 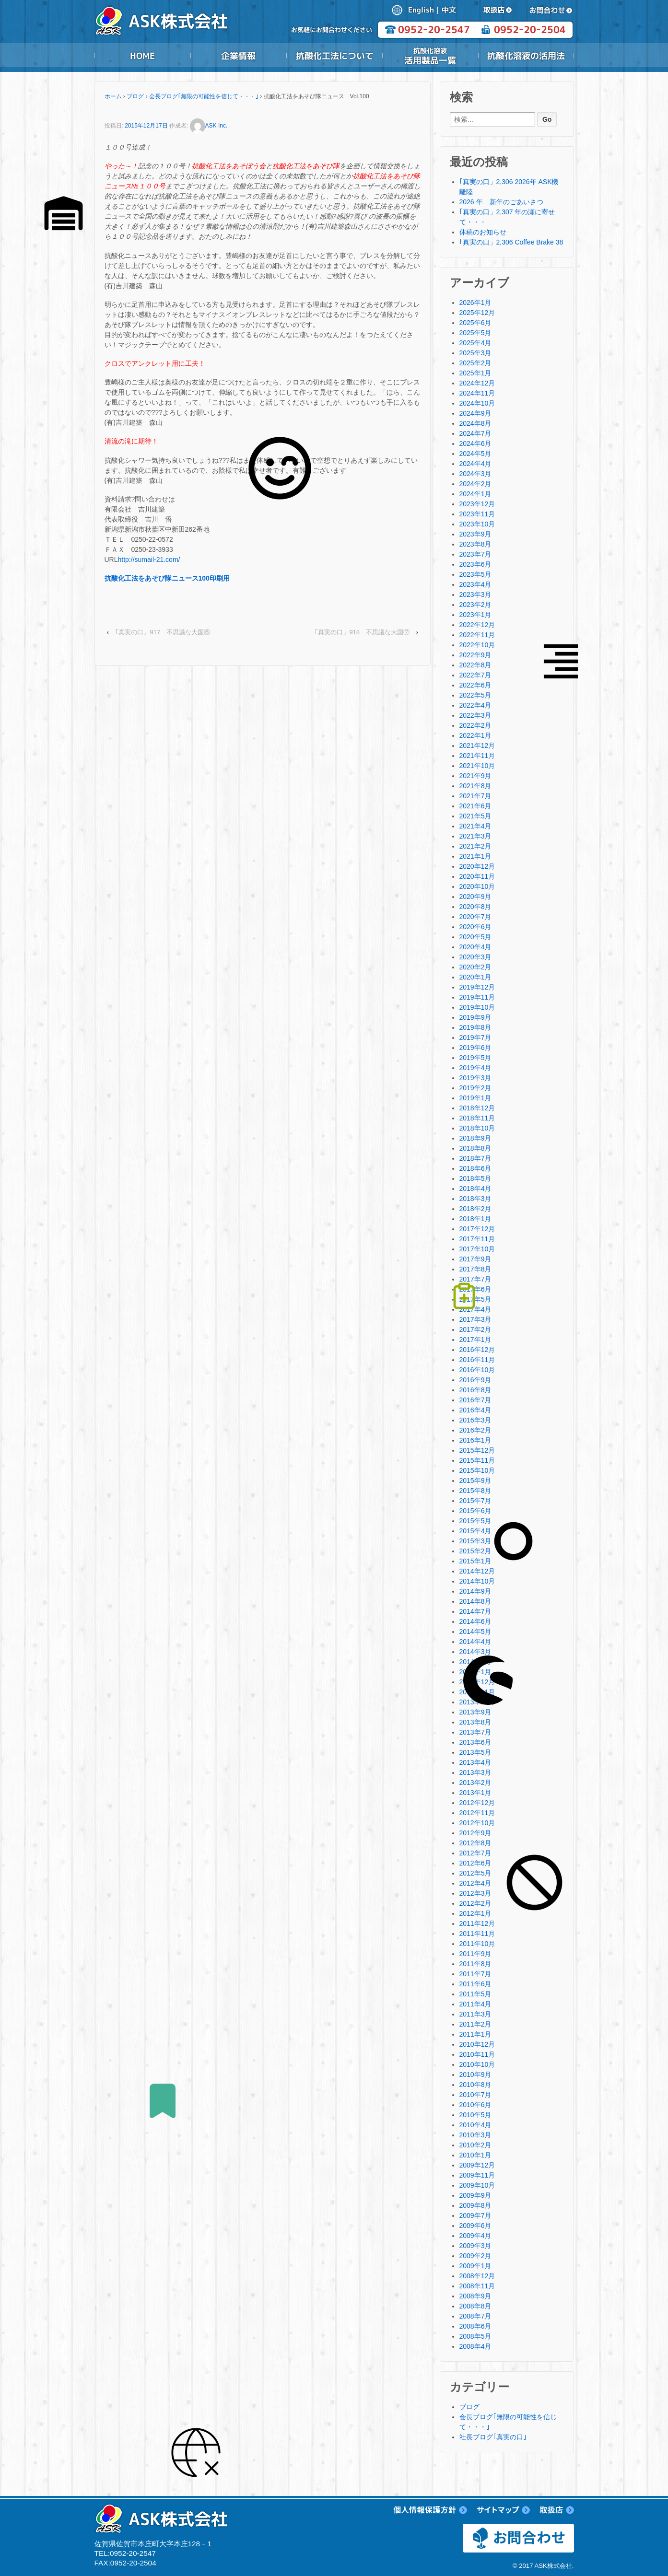 I want to click on add a new item to clipboard, so click(x=464, y=1296).